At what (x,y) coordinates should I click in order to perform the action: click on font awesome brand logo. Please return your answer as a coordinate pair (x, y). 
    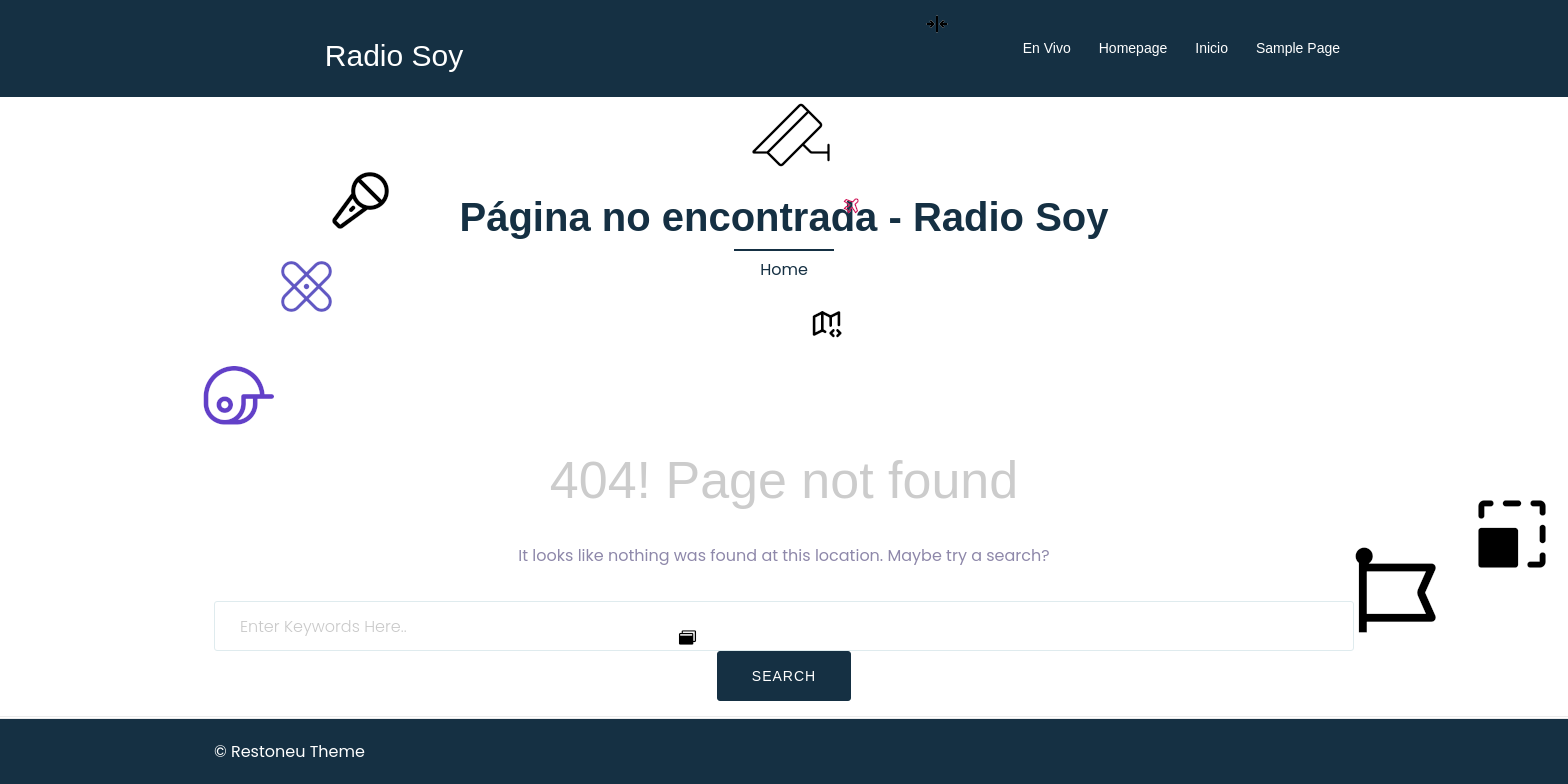
    Looking at the image, I should click on (1396, 590).